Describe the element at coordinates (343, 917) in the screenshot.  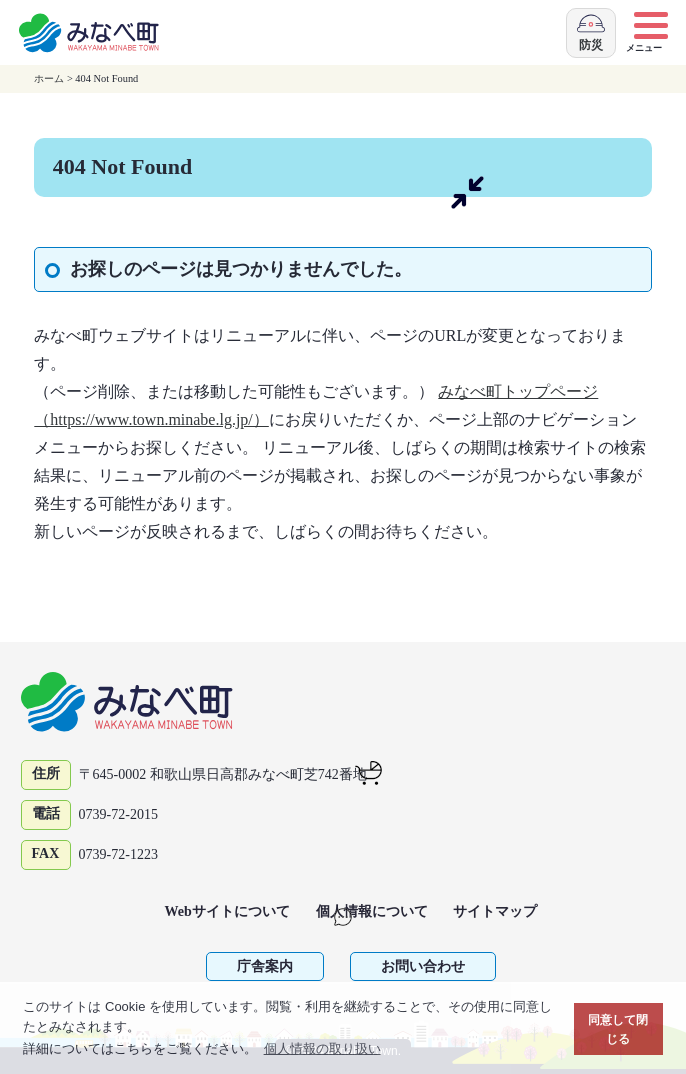
I see `open chat or messaging` at that location.